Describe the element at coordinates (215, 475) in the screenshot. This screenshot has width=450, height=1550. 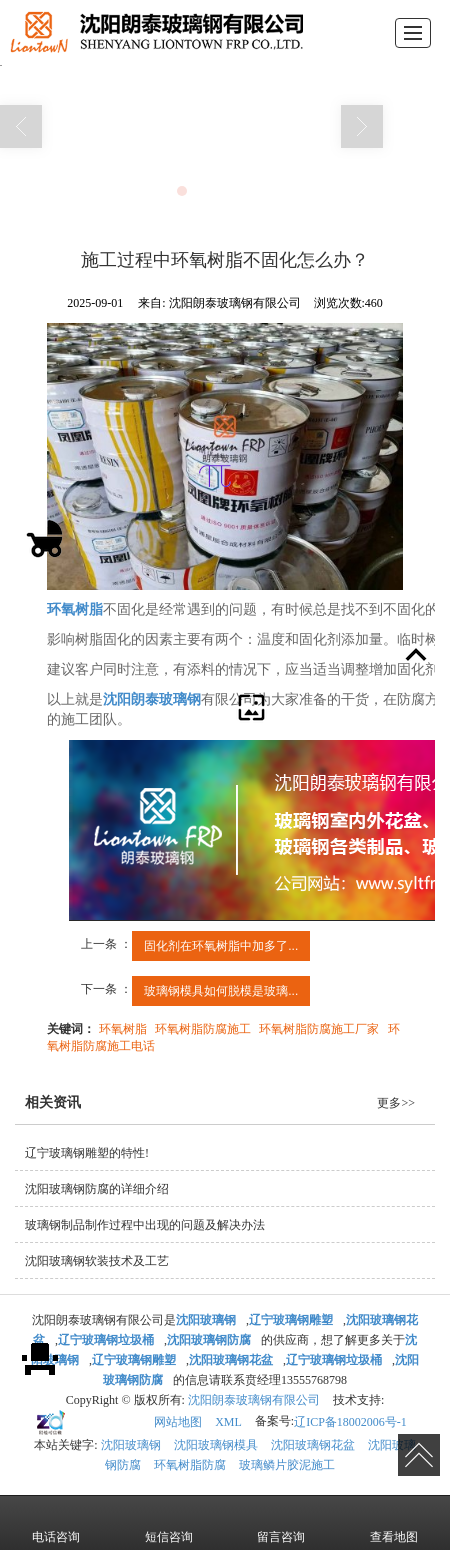
I see `access mathematical or scientific calculator functions` at that location.